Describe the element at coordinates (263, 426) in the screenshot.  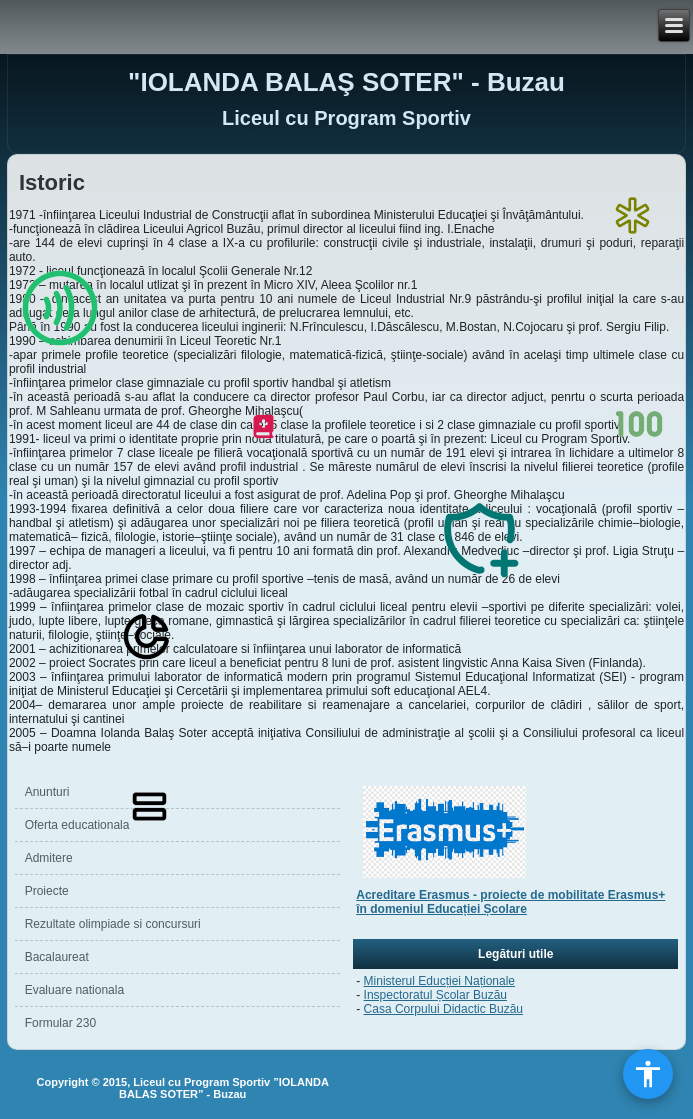
I see `access medical records or health information` at that location.